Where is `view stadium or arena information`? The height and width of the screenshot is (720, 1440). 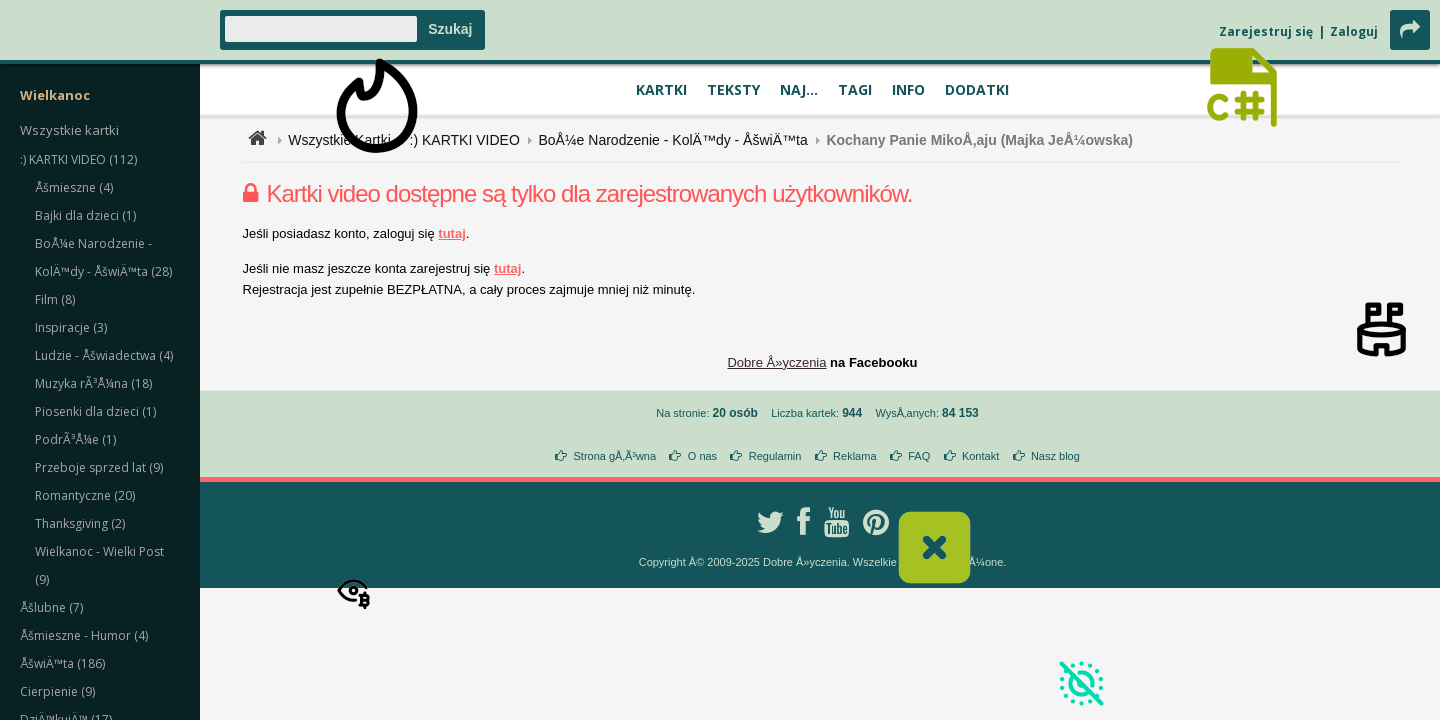
view stadium or arena information is located at coordinates (1381, 329).